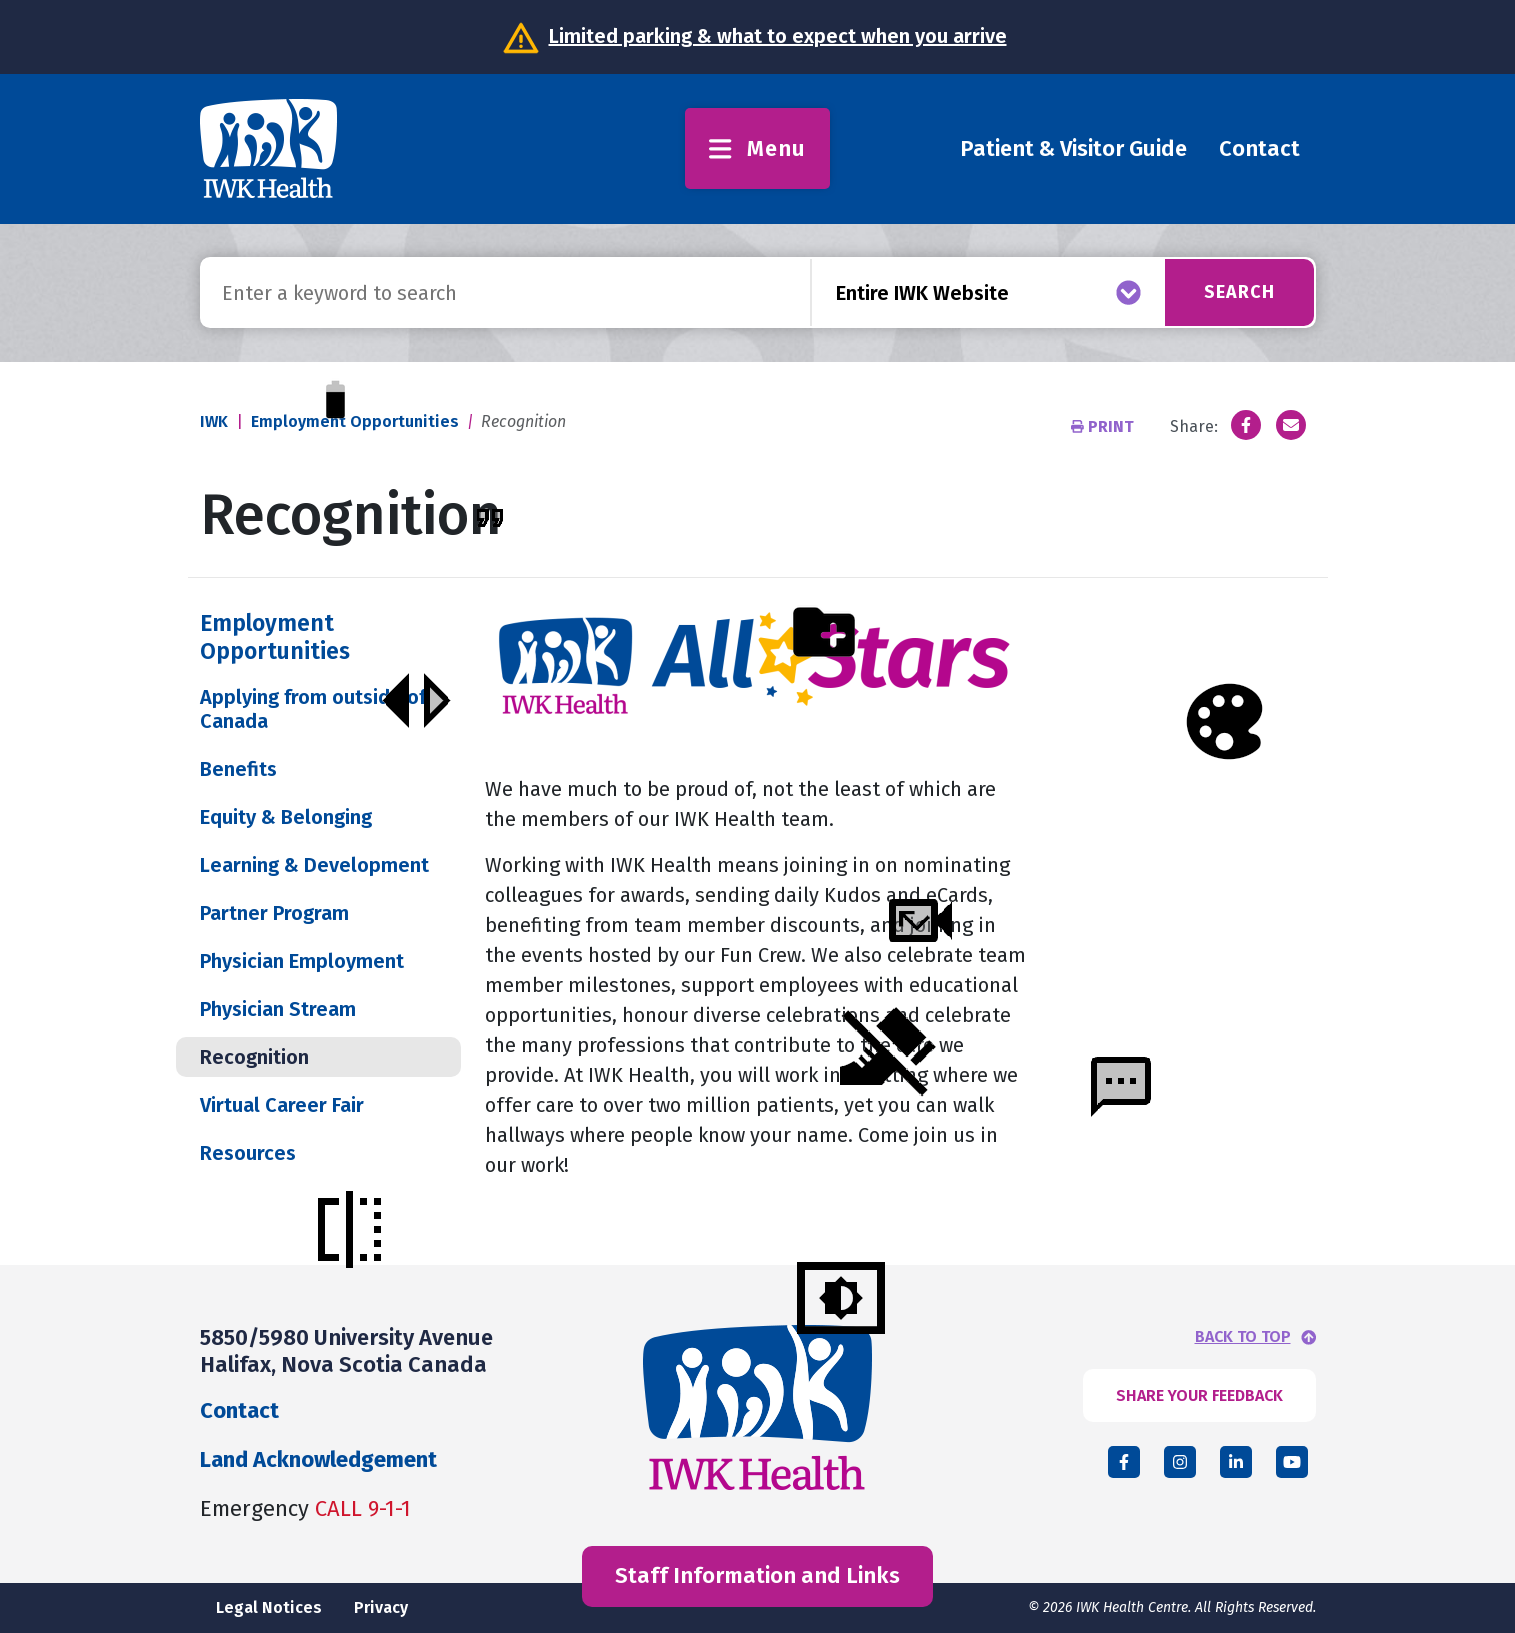  I want to click on adjust display brightness settings, so click(841, 1298).